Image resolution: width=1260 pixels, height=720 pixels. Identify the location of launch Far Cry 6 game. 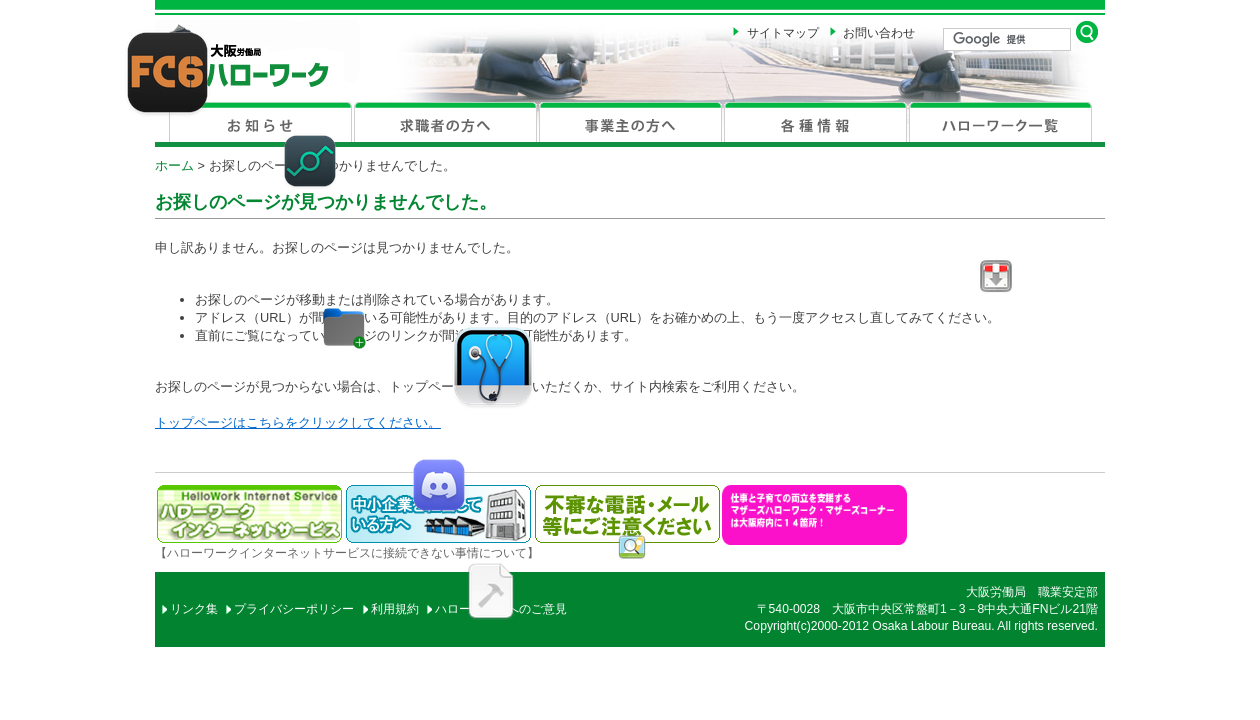
(167, 72).